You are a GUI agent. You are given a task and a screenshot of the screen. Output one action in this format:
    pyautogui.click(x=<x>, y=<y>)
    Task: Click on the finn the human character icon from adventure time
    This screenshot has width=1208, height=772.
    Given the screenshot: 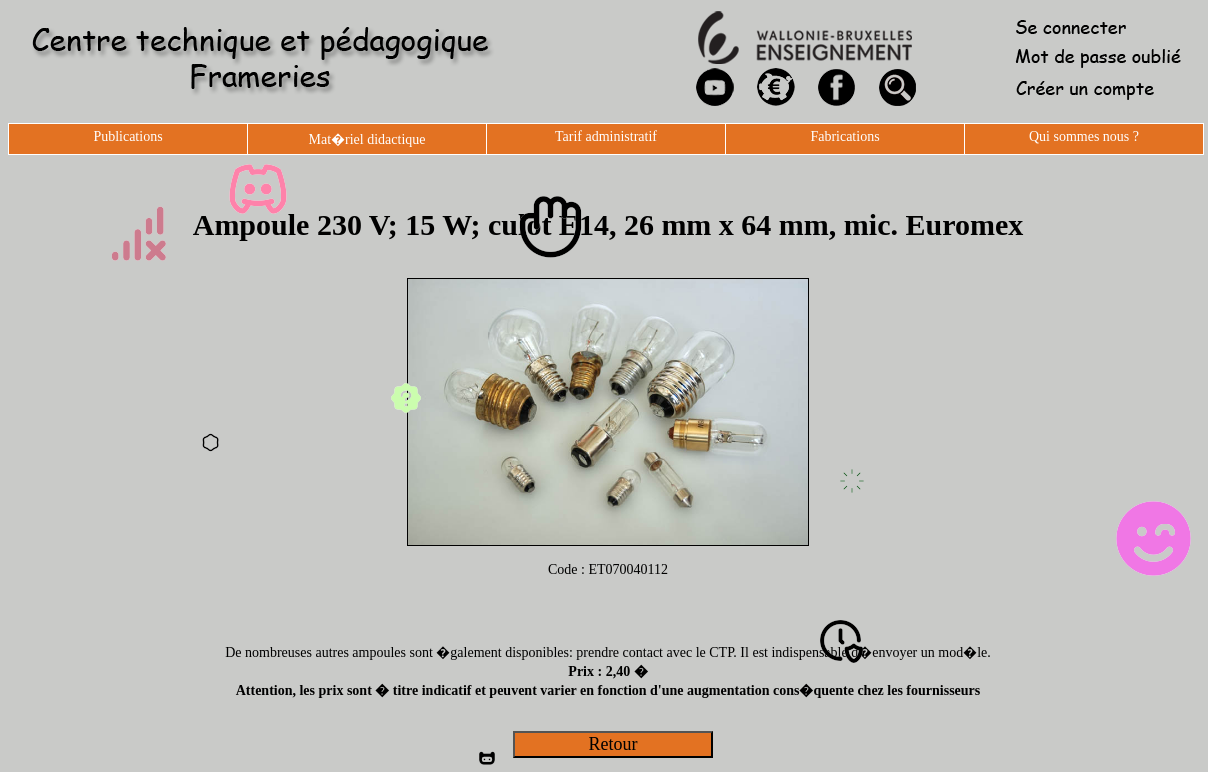 What is the action you would take?
    pyautogui.click(x=487, y=758)
    